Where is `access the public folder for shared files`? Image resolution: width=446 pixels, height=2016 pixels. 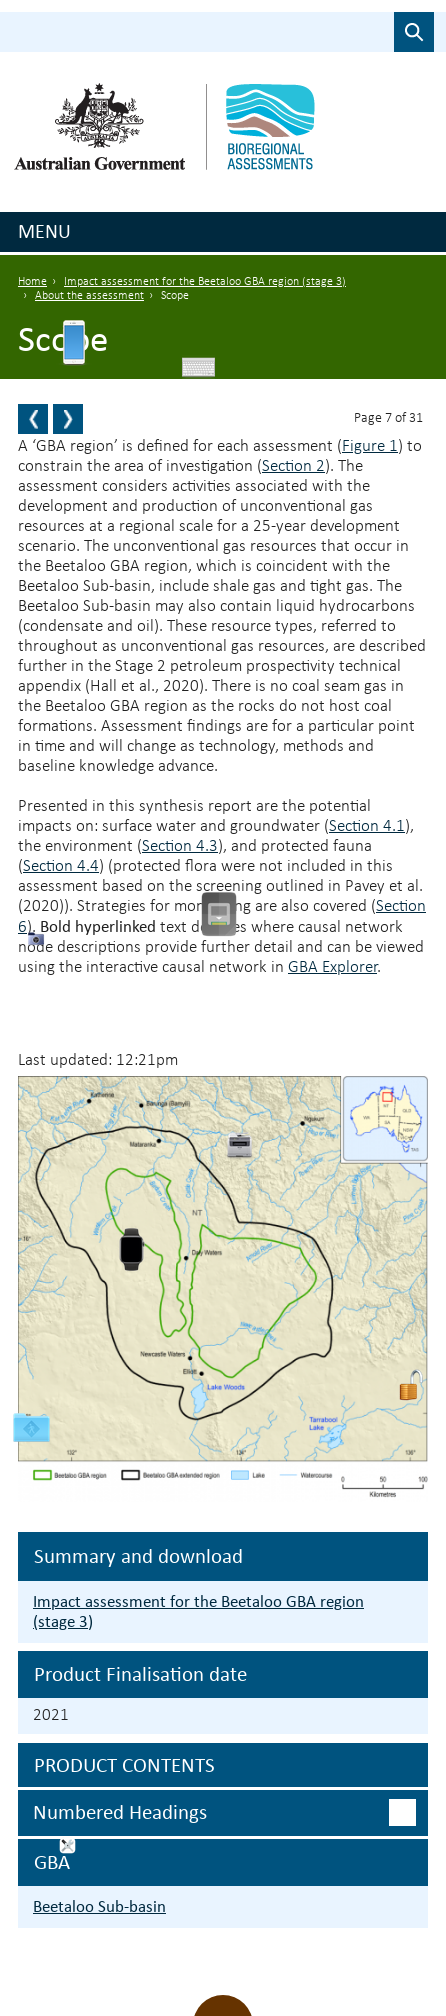
access the public folder for shared files is located at coordinates (31, 1427).